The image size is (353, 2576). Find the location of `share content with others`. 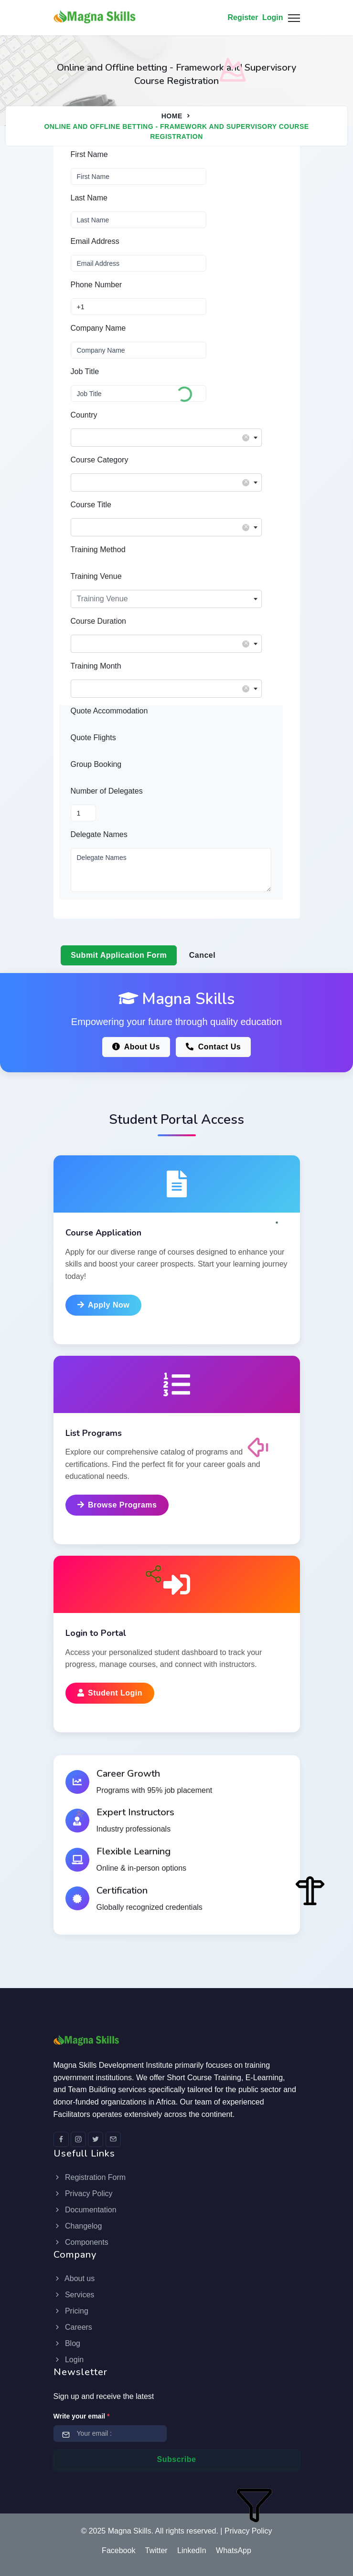

share content with others is located at coordinates (153, 1574).